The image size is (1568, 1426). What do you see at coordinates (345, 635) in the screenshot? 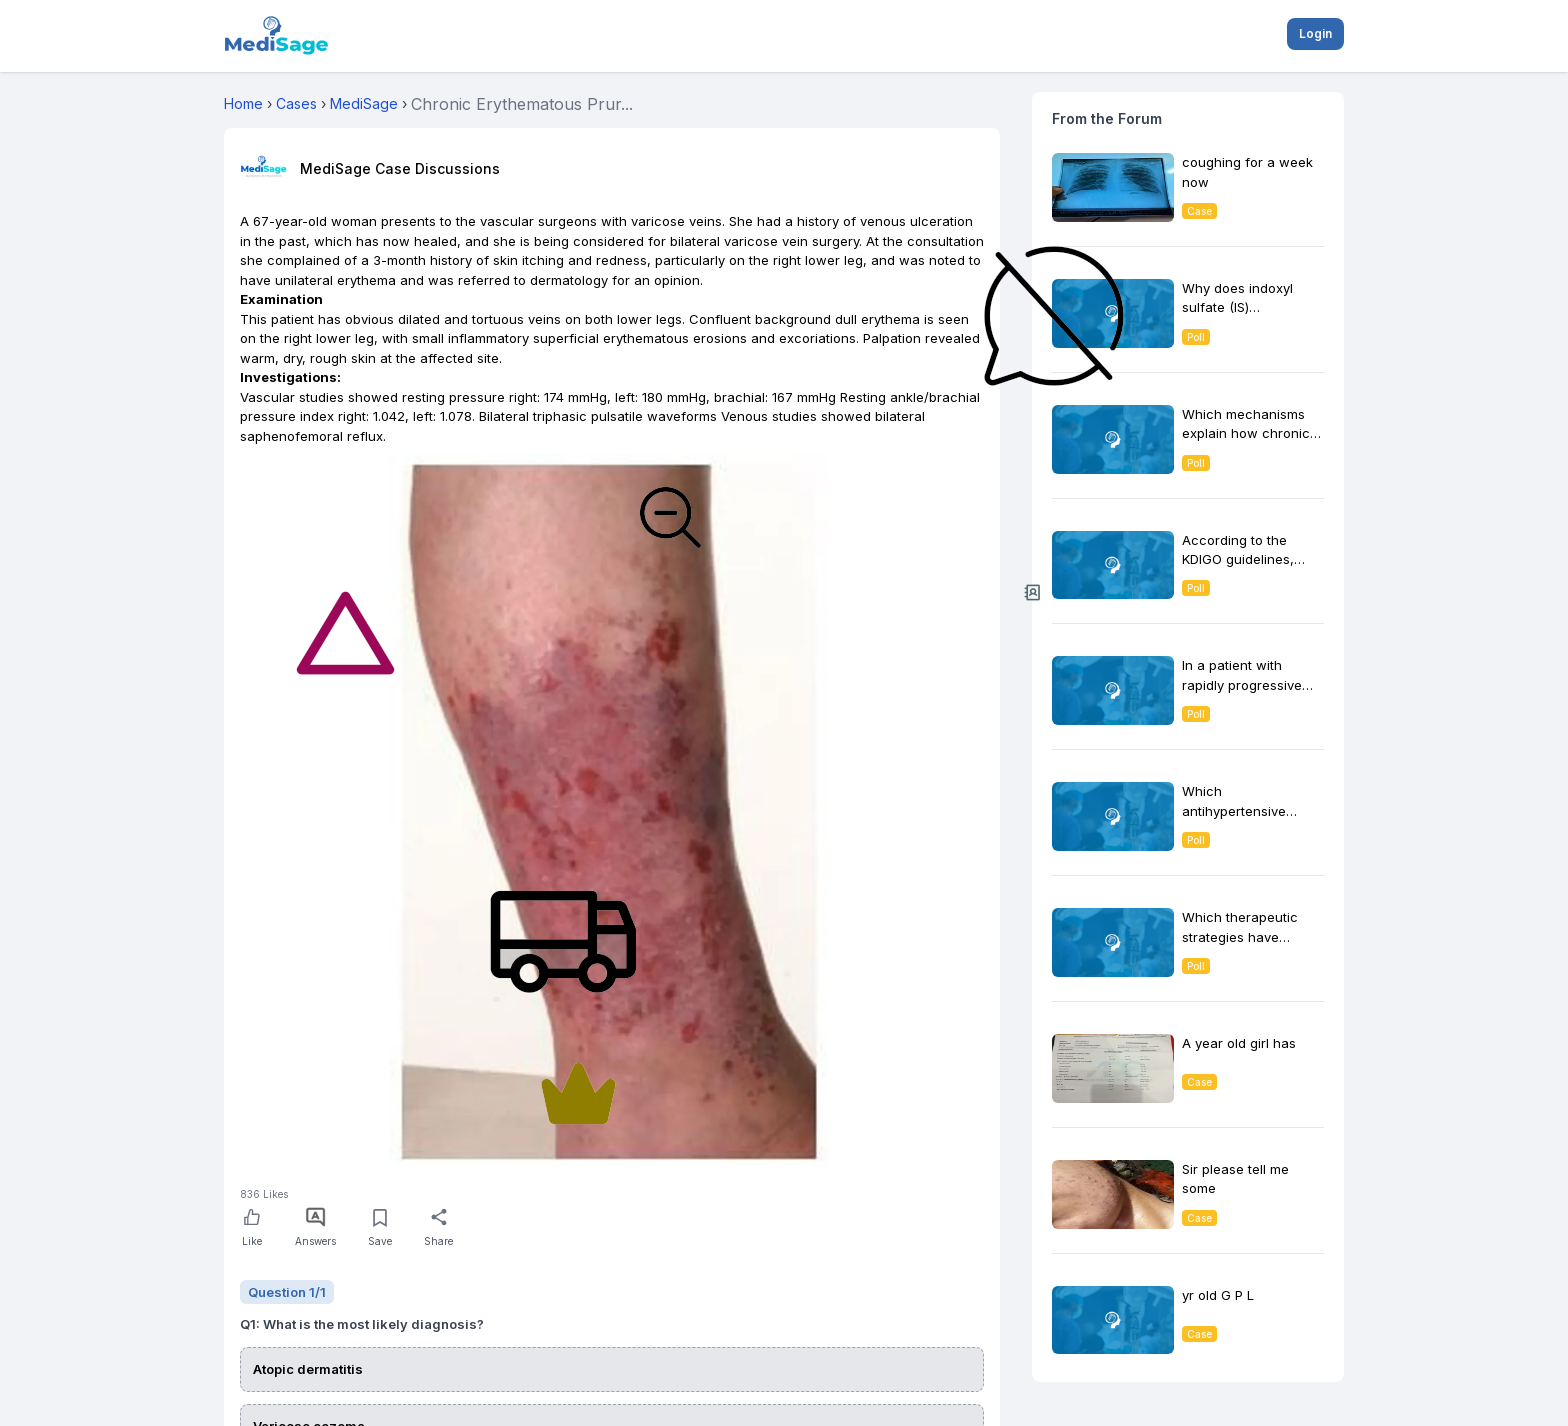
I see `vercel platform logo` at bounding box center [345, 635].